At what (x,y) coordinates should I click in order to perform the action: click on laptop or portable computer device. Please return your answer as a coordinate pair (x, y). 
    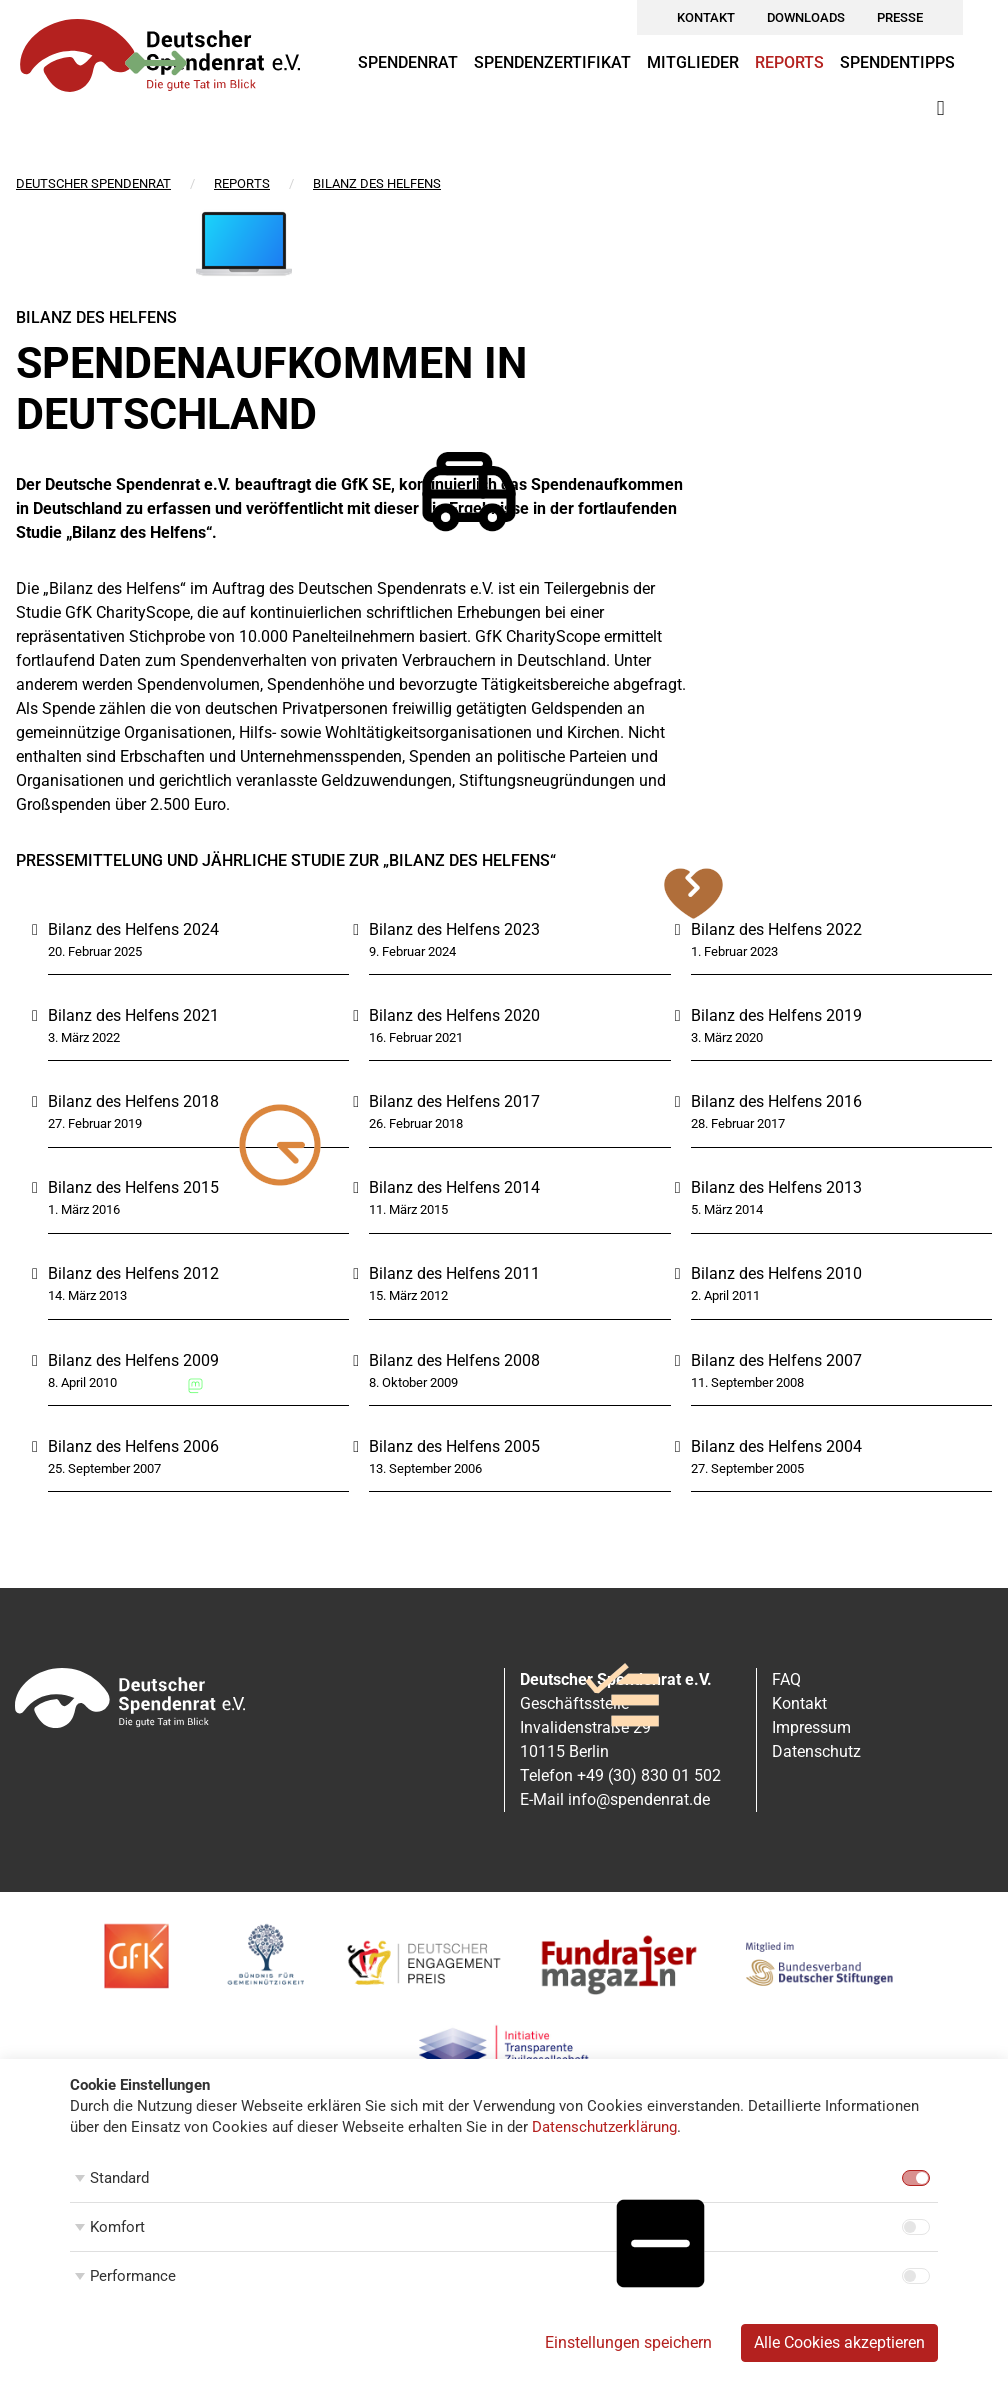
    Looking at the image, I should click on (244, 242).